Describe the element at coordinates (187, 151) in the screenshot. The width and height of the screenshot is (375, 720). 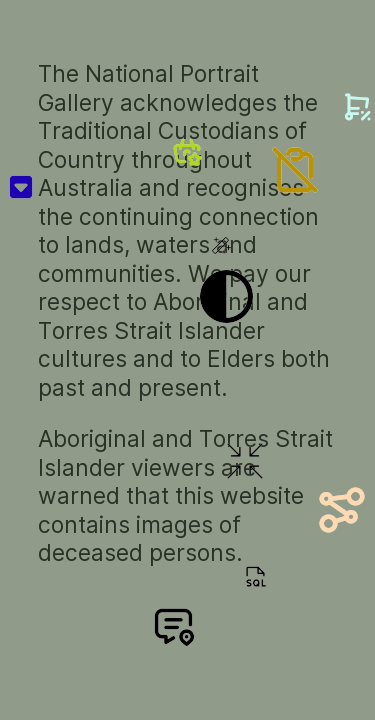
I see `add item to favorites from cart` at that location.